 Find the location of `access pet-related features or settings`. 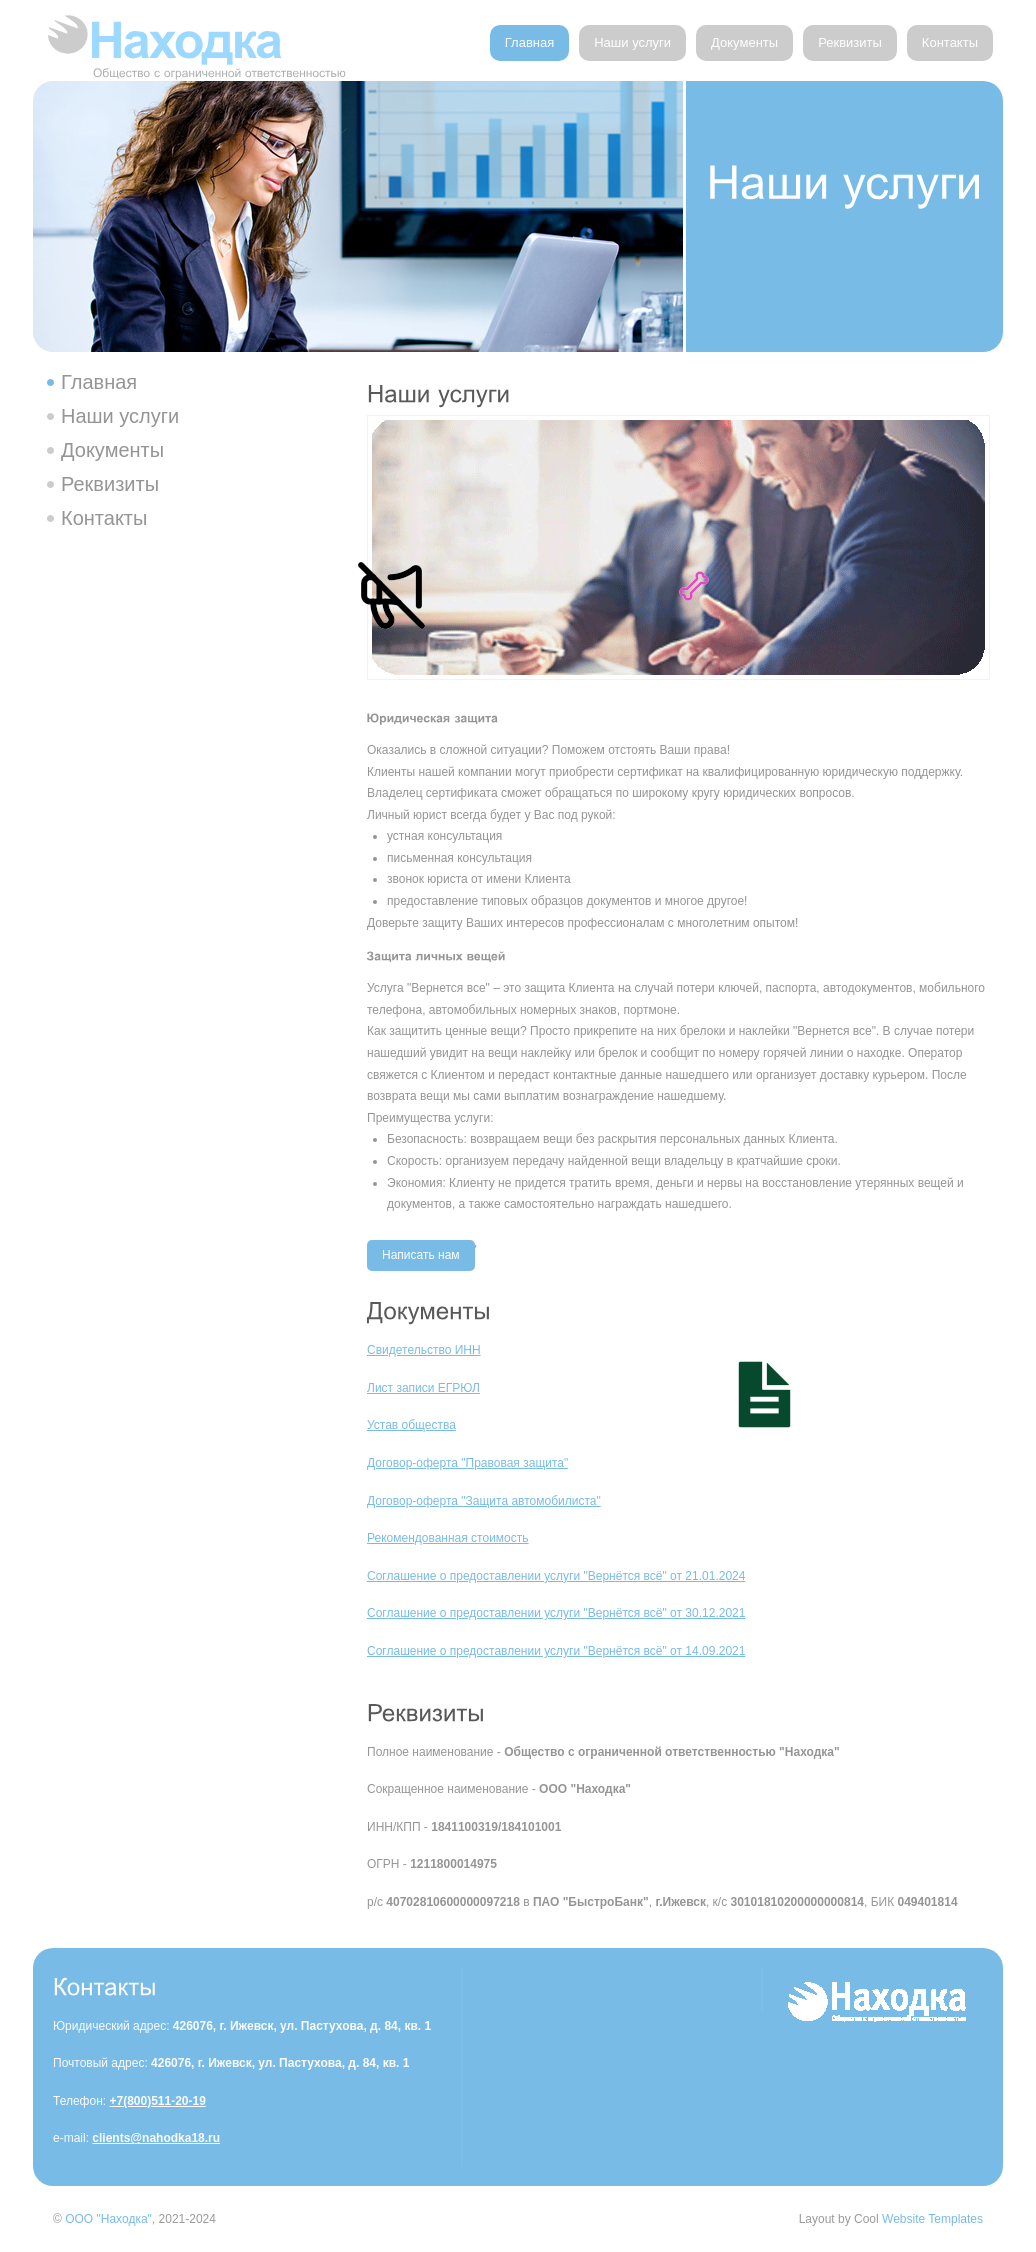

access pet-related features or settings is located at coordinates (694, 586).